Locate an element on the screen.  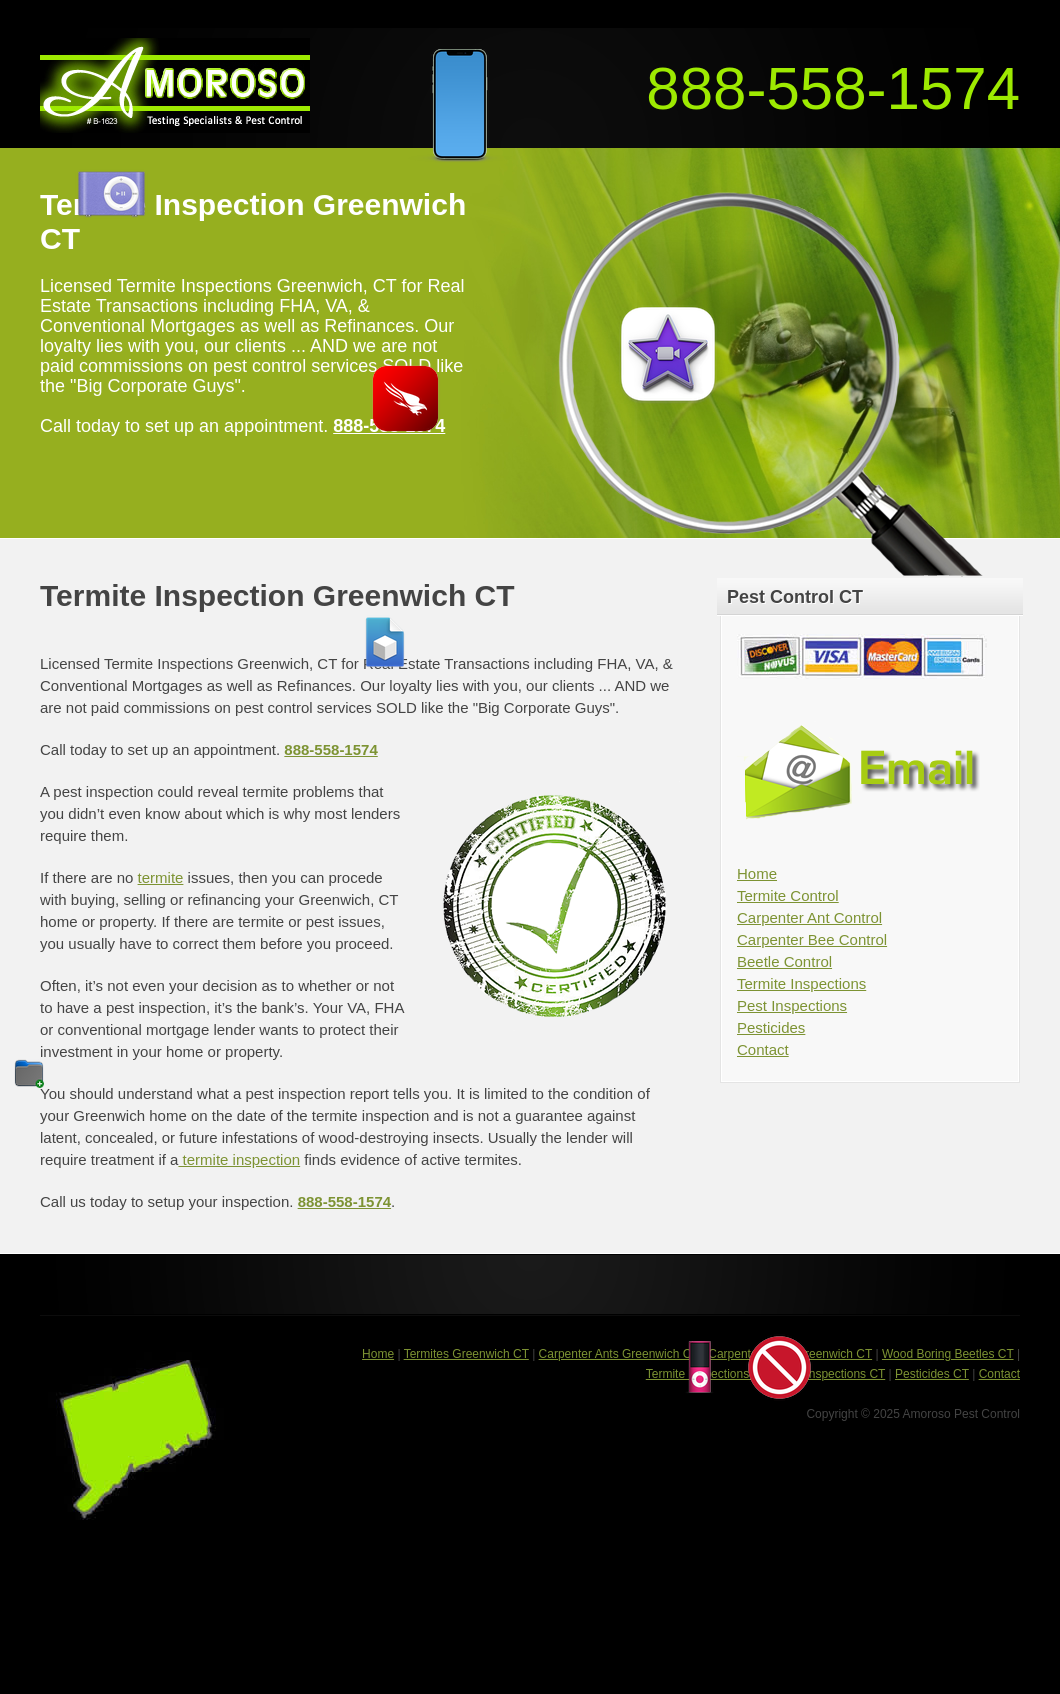
a flatpak application package file is located at coordinates (385, 642).